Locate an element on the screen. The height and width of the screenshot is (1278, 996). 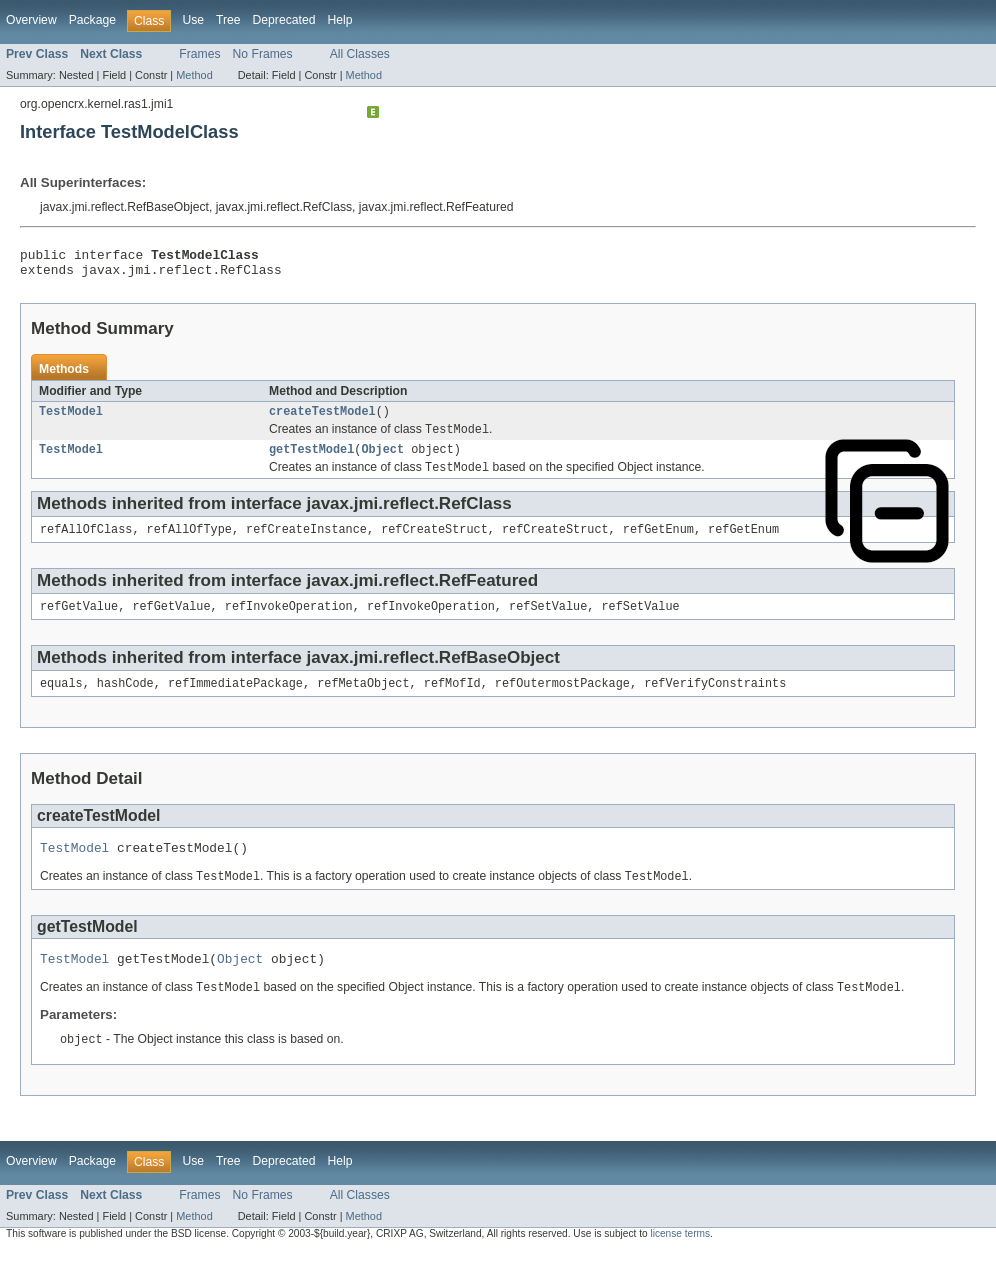
indicates explicit content warning is located at coordinates (373, 112).